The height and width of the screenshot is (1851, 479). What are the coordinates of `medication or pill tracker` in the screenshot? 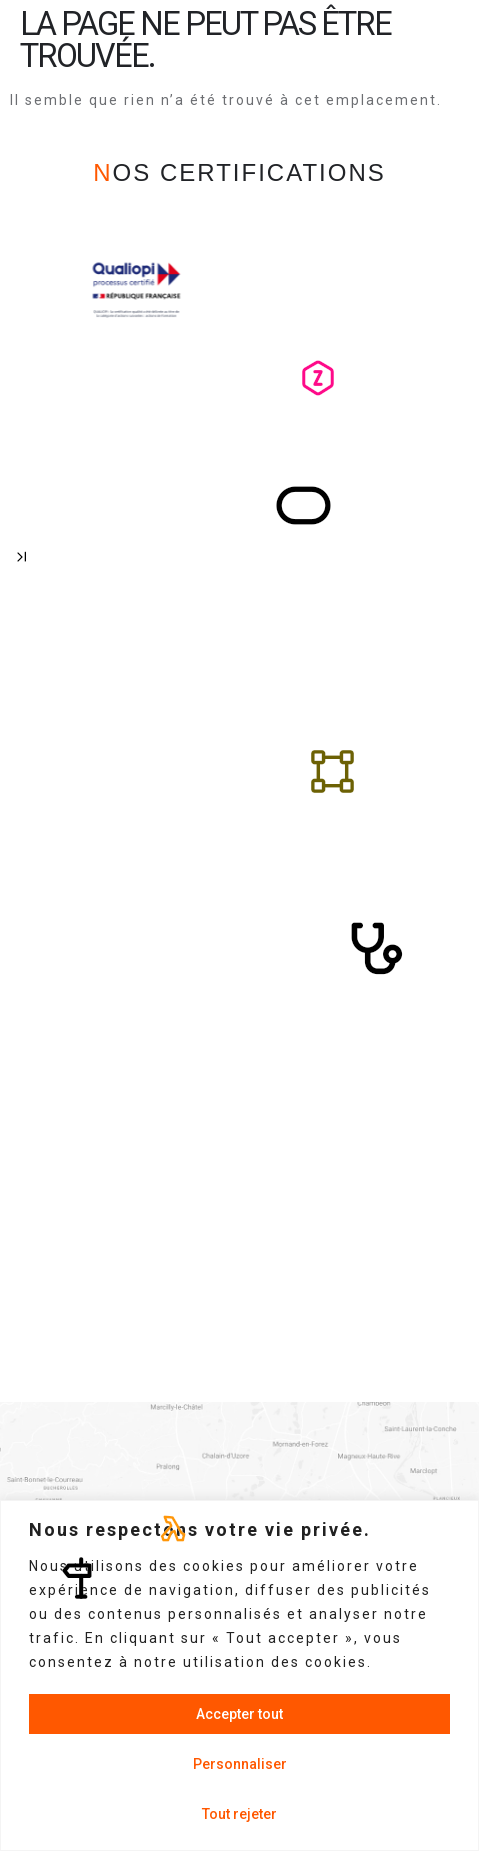 It's located at (303, 505).